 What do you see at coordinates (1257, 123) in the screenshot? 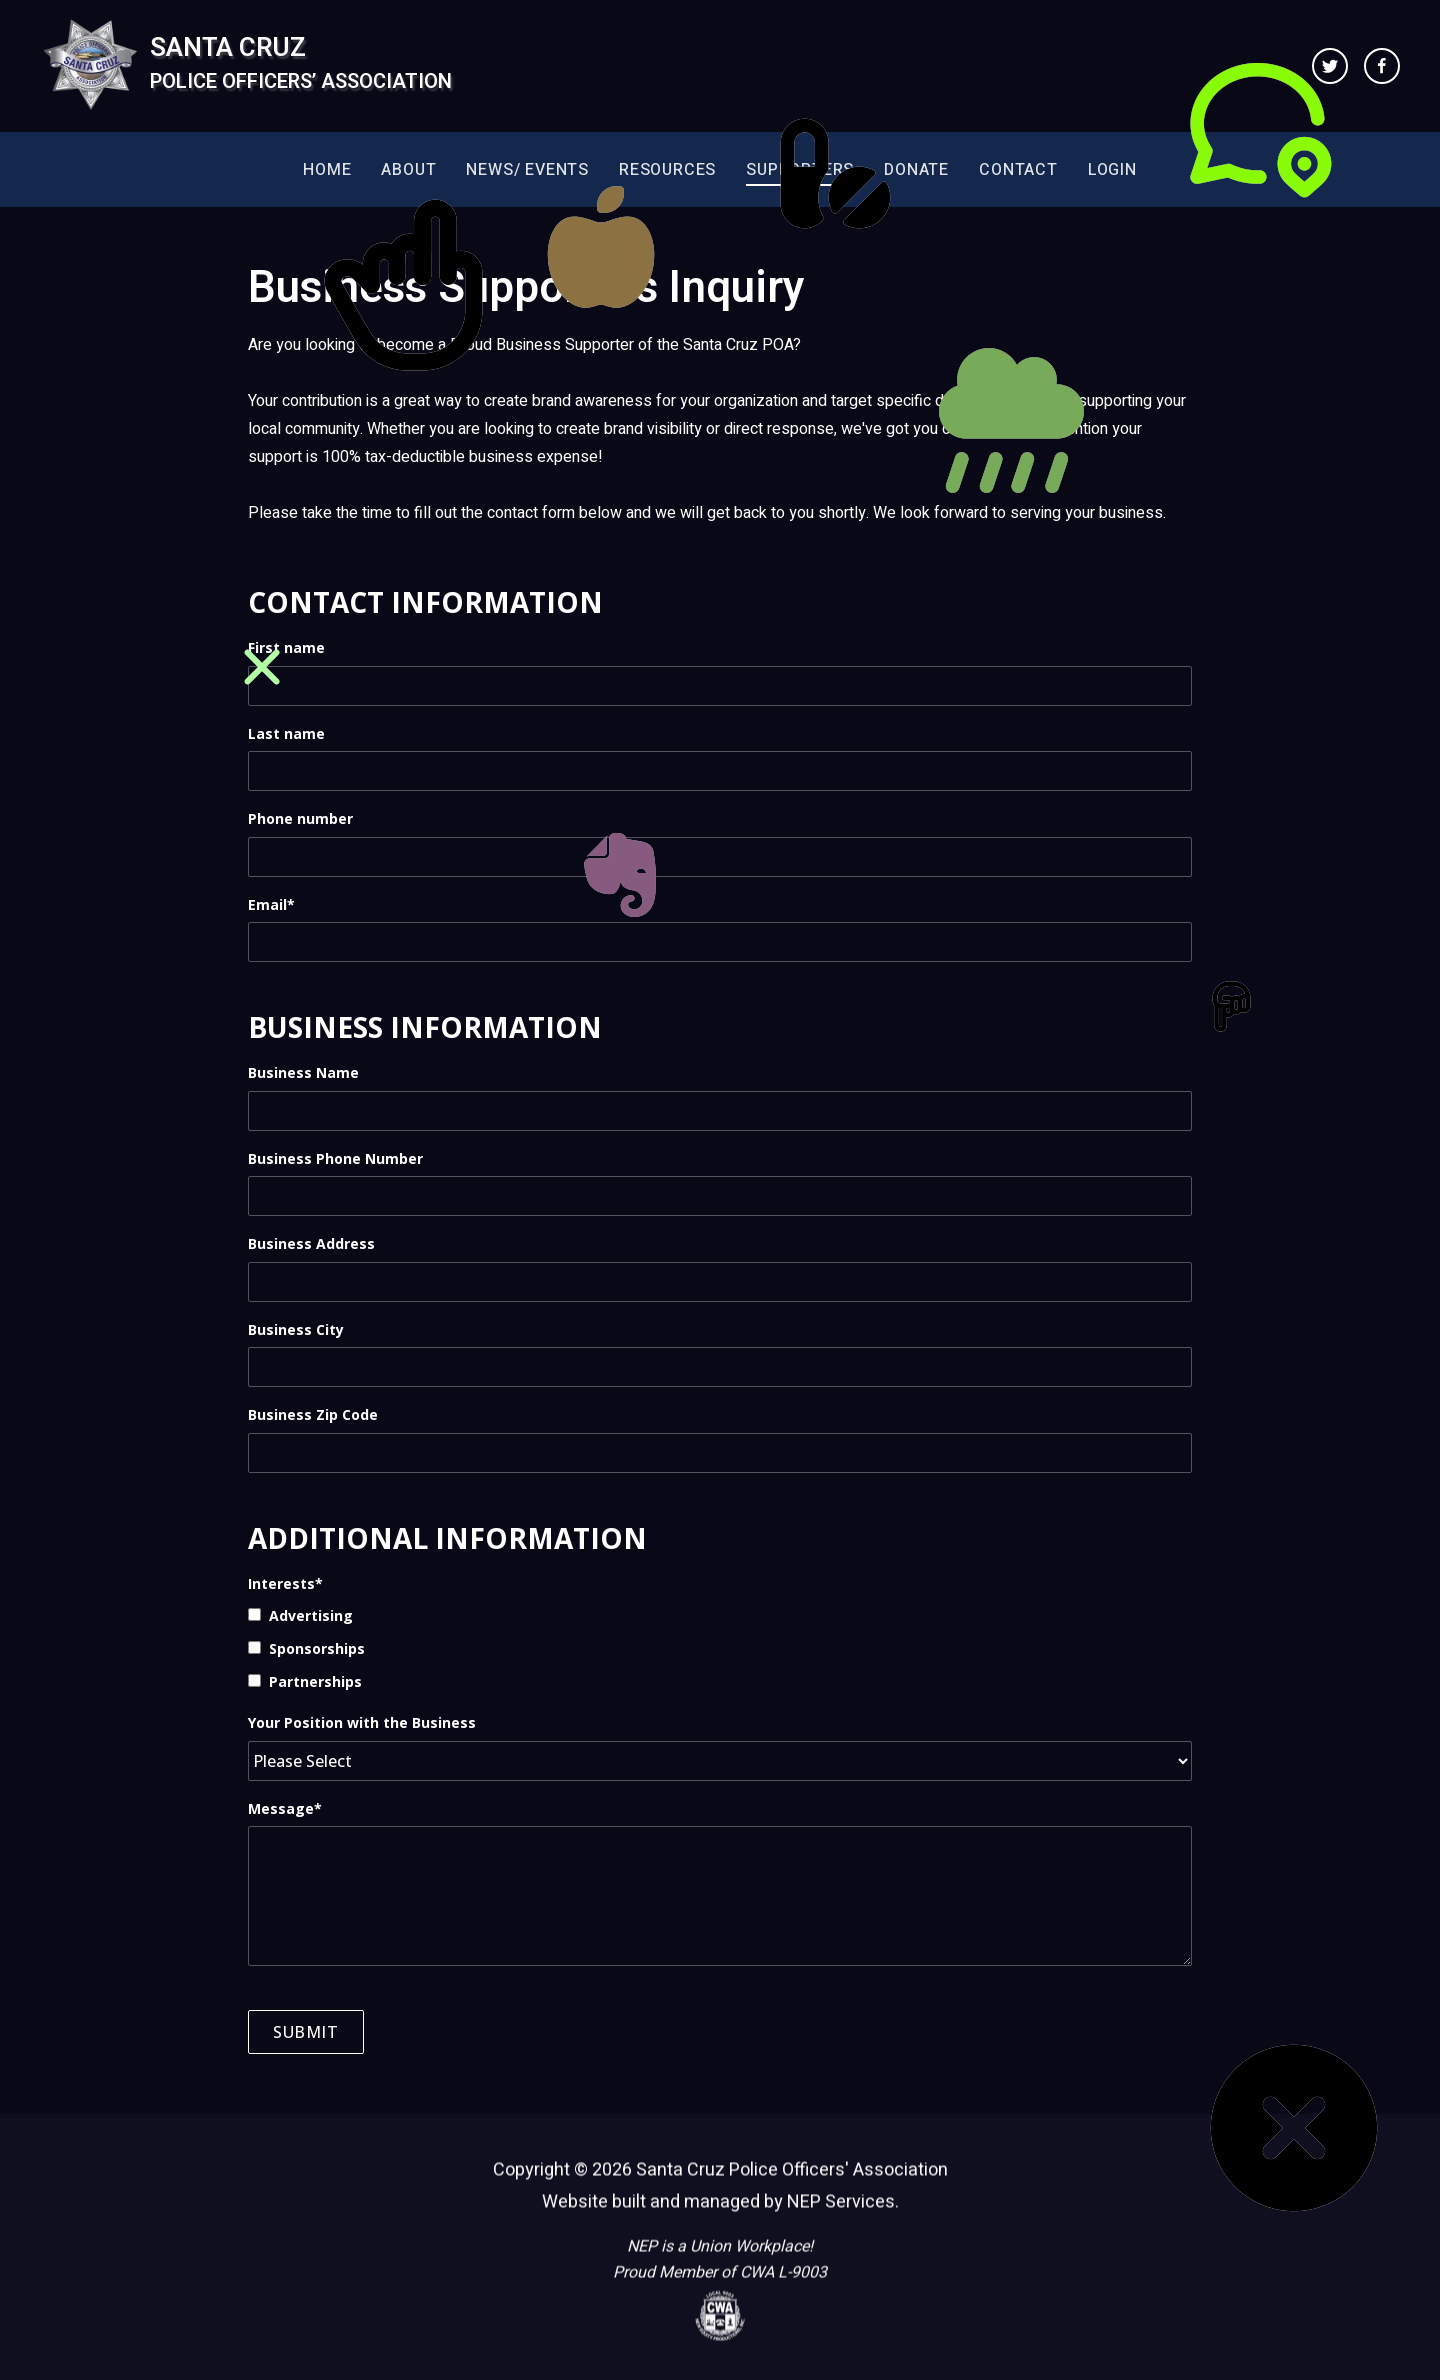
I see `pin a conversation to a location` at bounding box center [1257, 123].